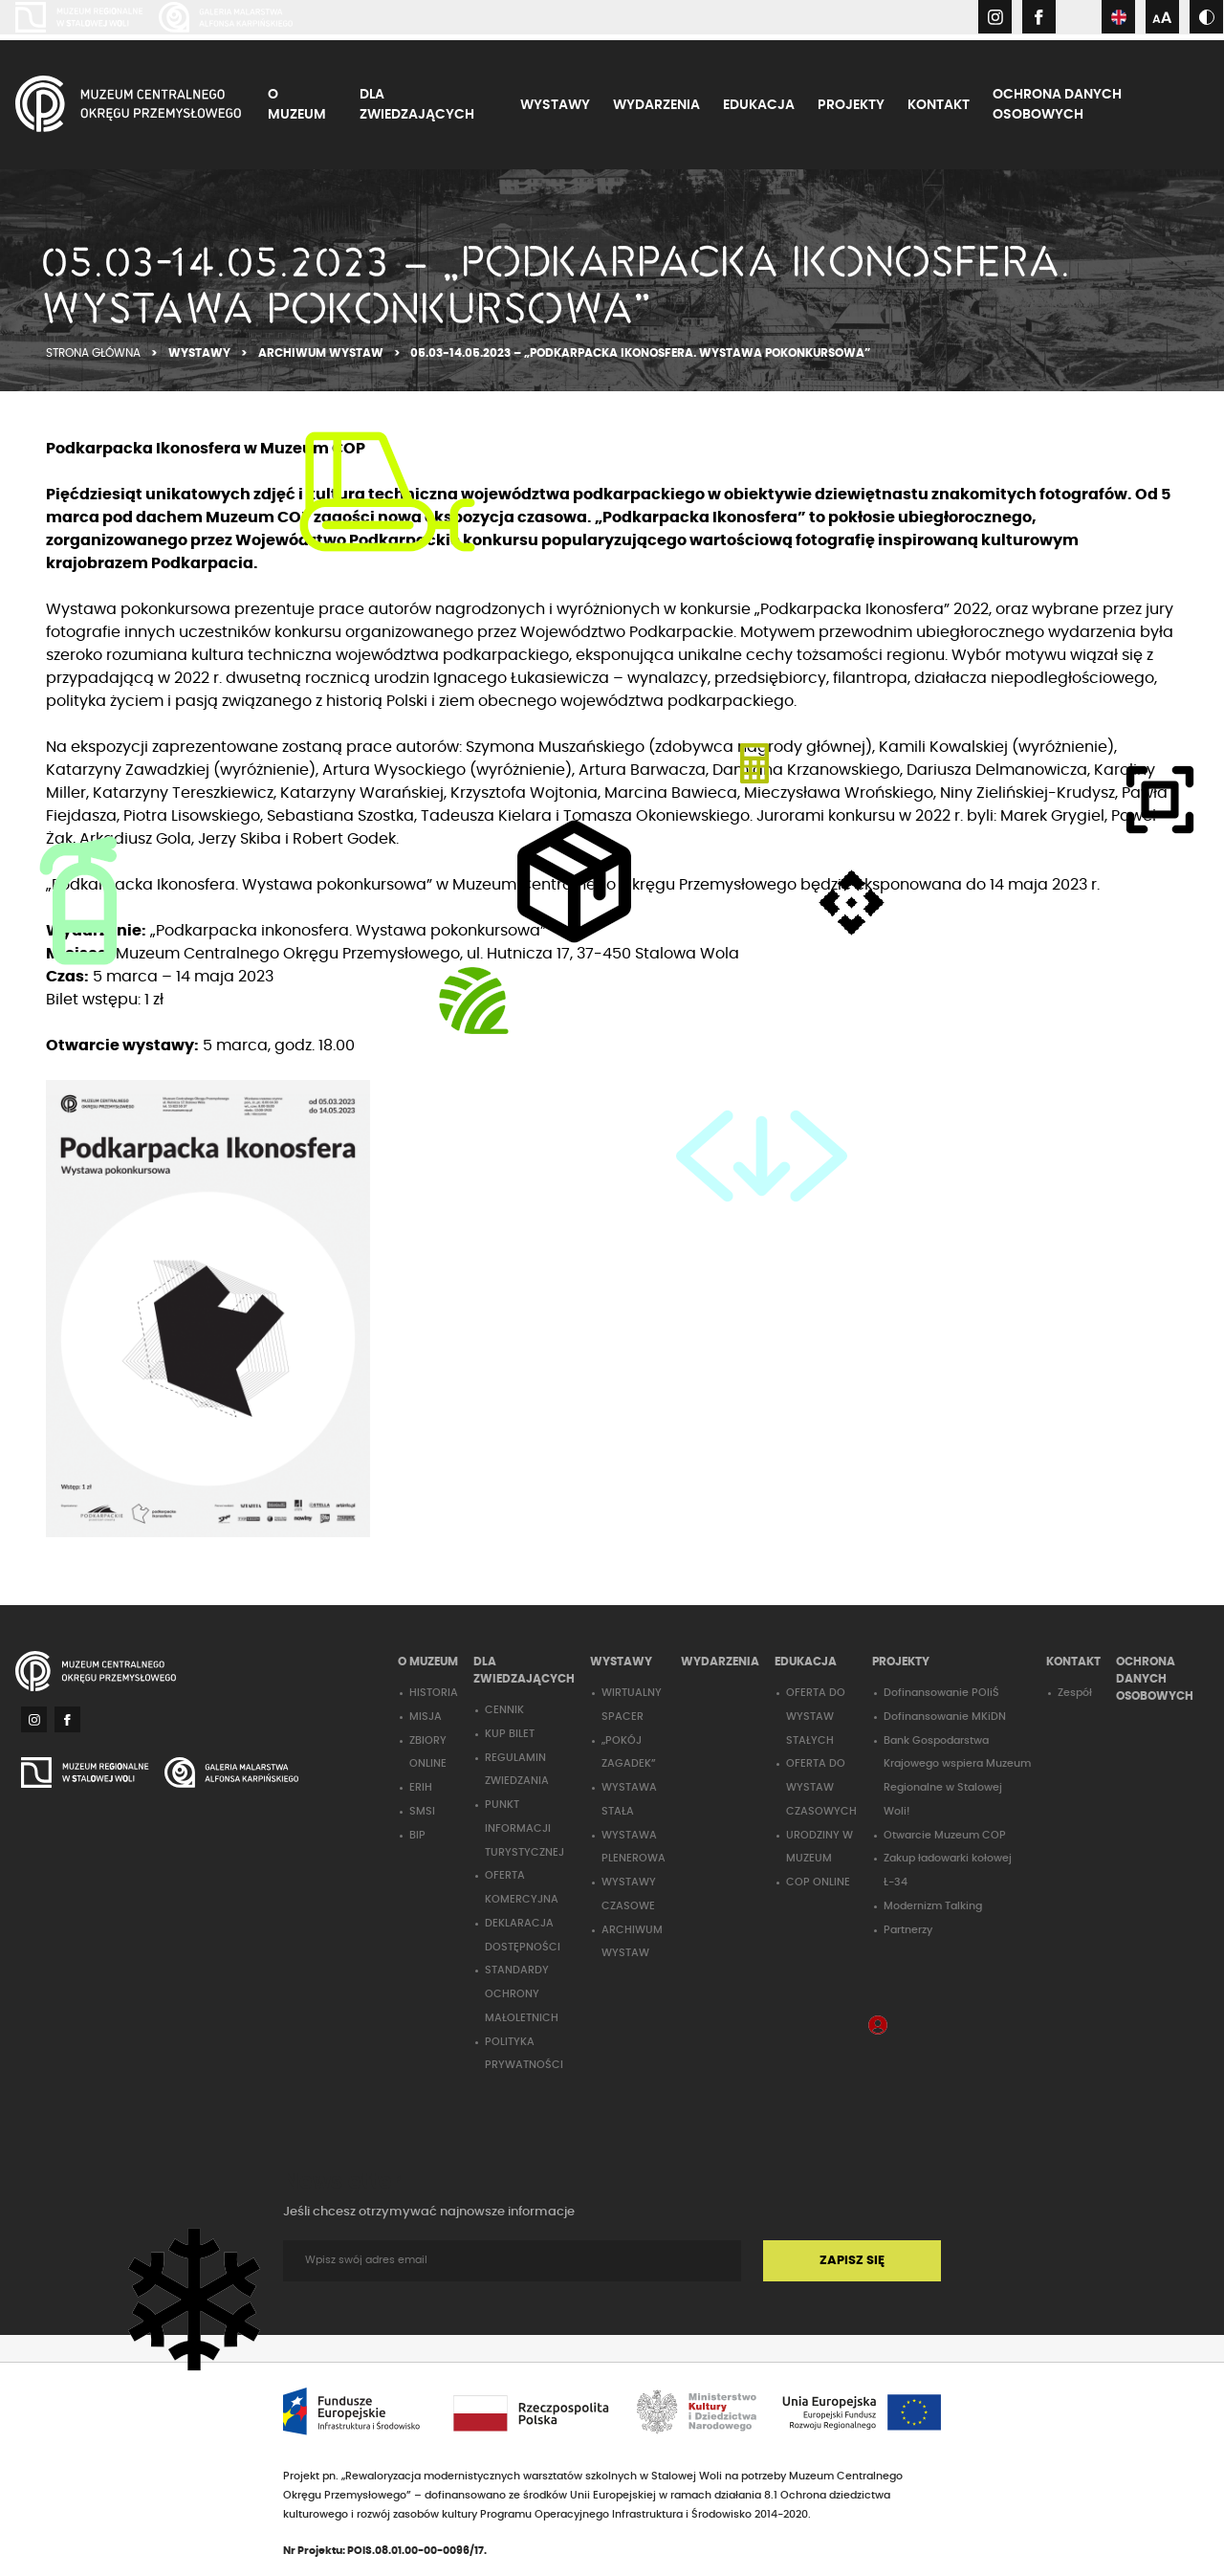 The image size is (1224, 2576). Describe the element at coordinates (472, 1001) in the screenshot. I see `access yarn or knitting-related content` at that location.